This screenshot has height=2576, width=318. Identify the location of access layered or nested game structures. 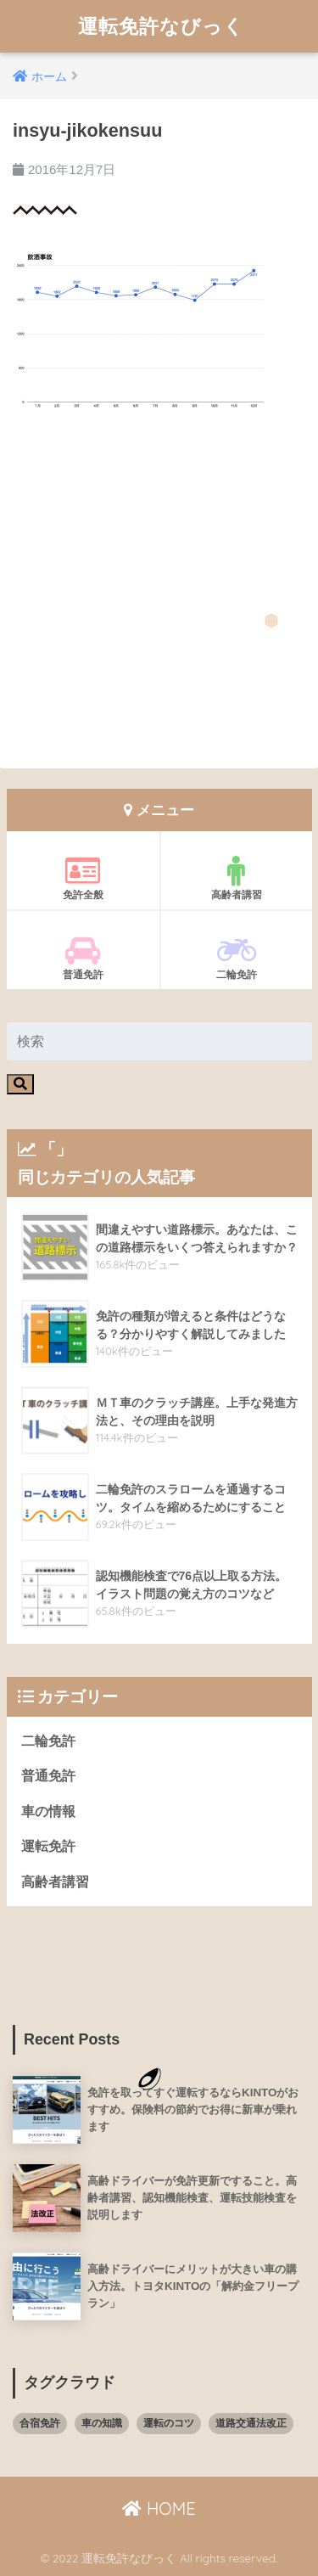
(271, 621).